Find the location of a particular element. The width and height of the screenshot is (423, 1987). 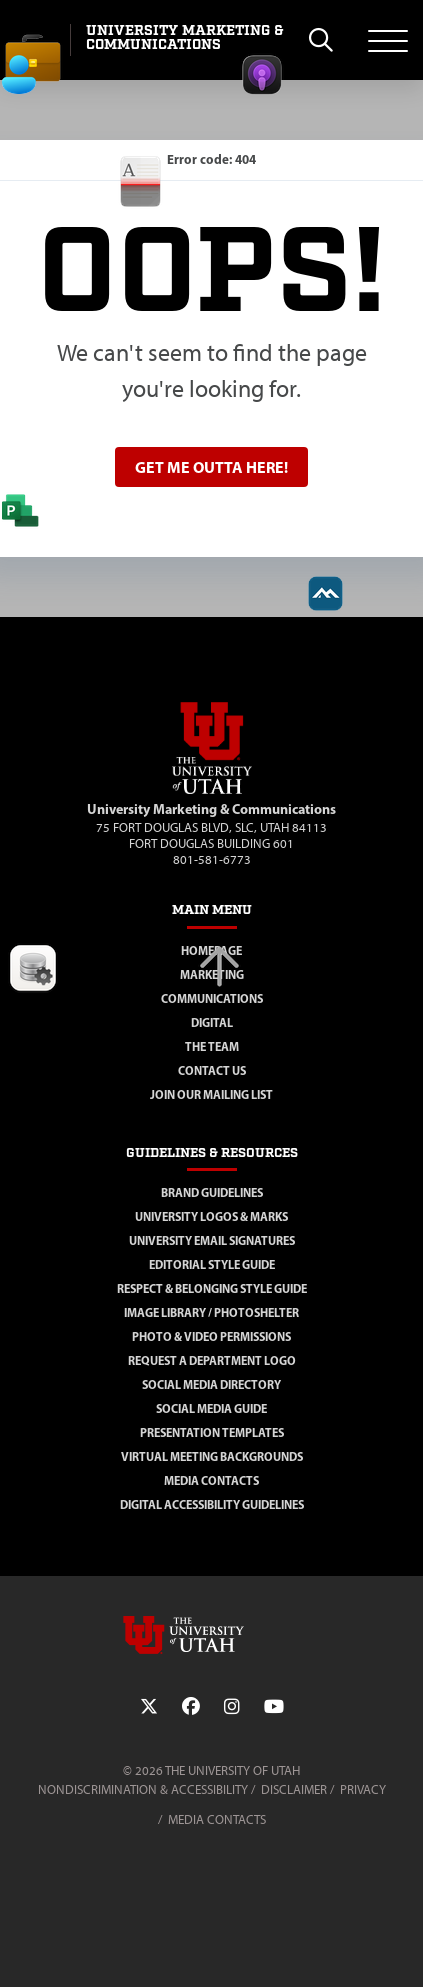

open gda database browser application is located at coordinates (33, 968).